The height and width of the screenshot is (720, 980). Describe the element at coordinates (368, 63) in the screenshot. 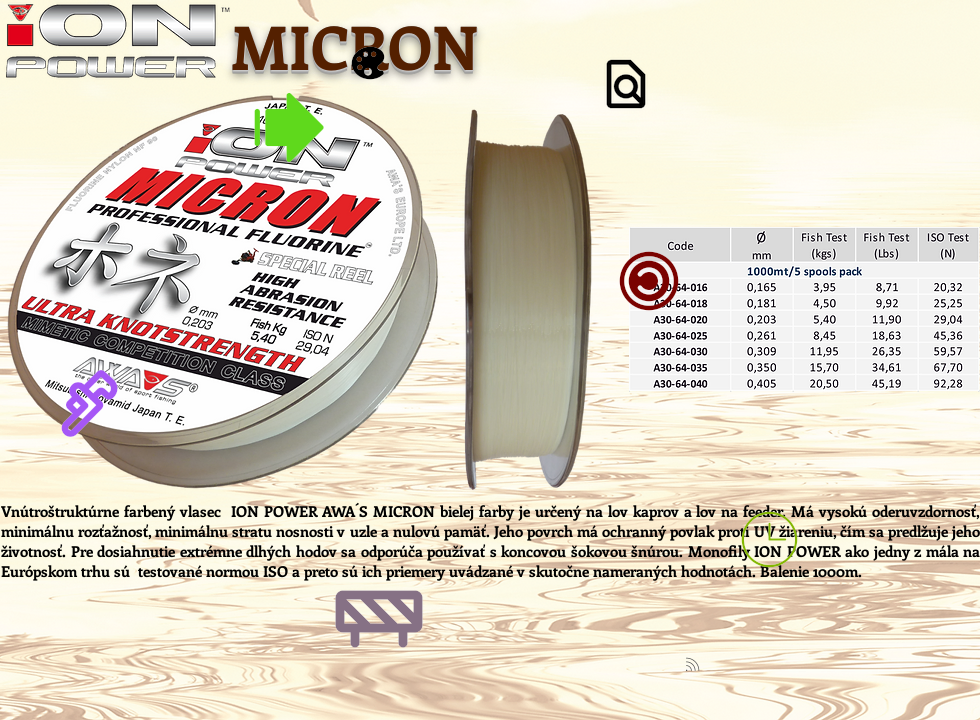

I see `open color picker or theme settings` at that location.